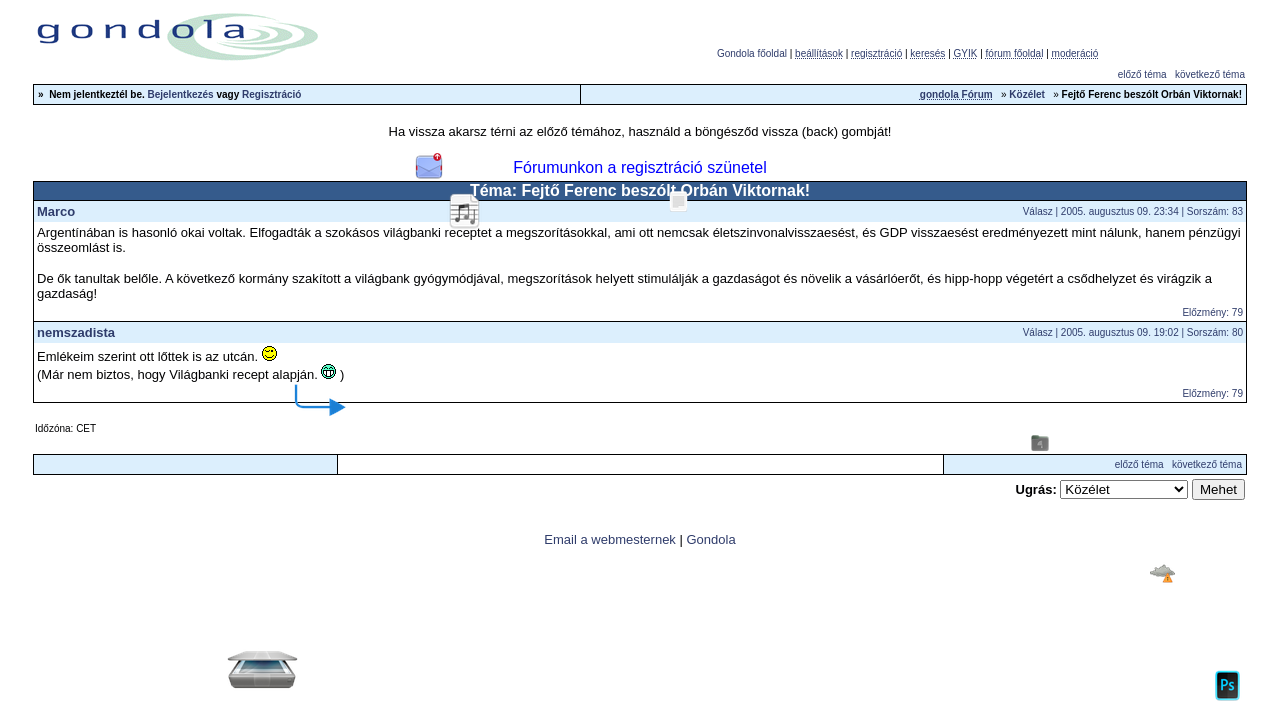 The width and height of the screenshot is (1280, 720). I want to click on indicates severe weather warning in your area, so click(1162, 572).